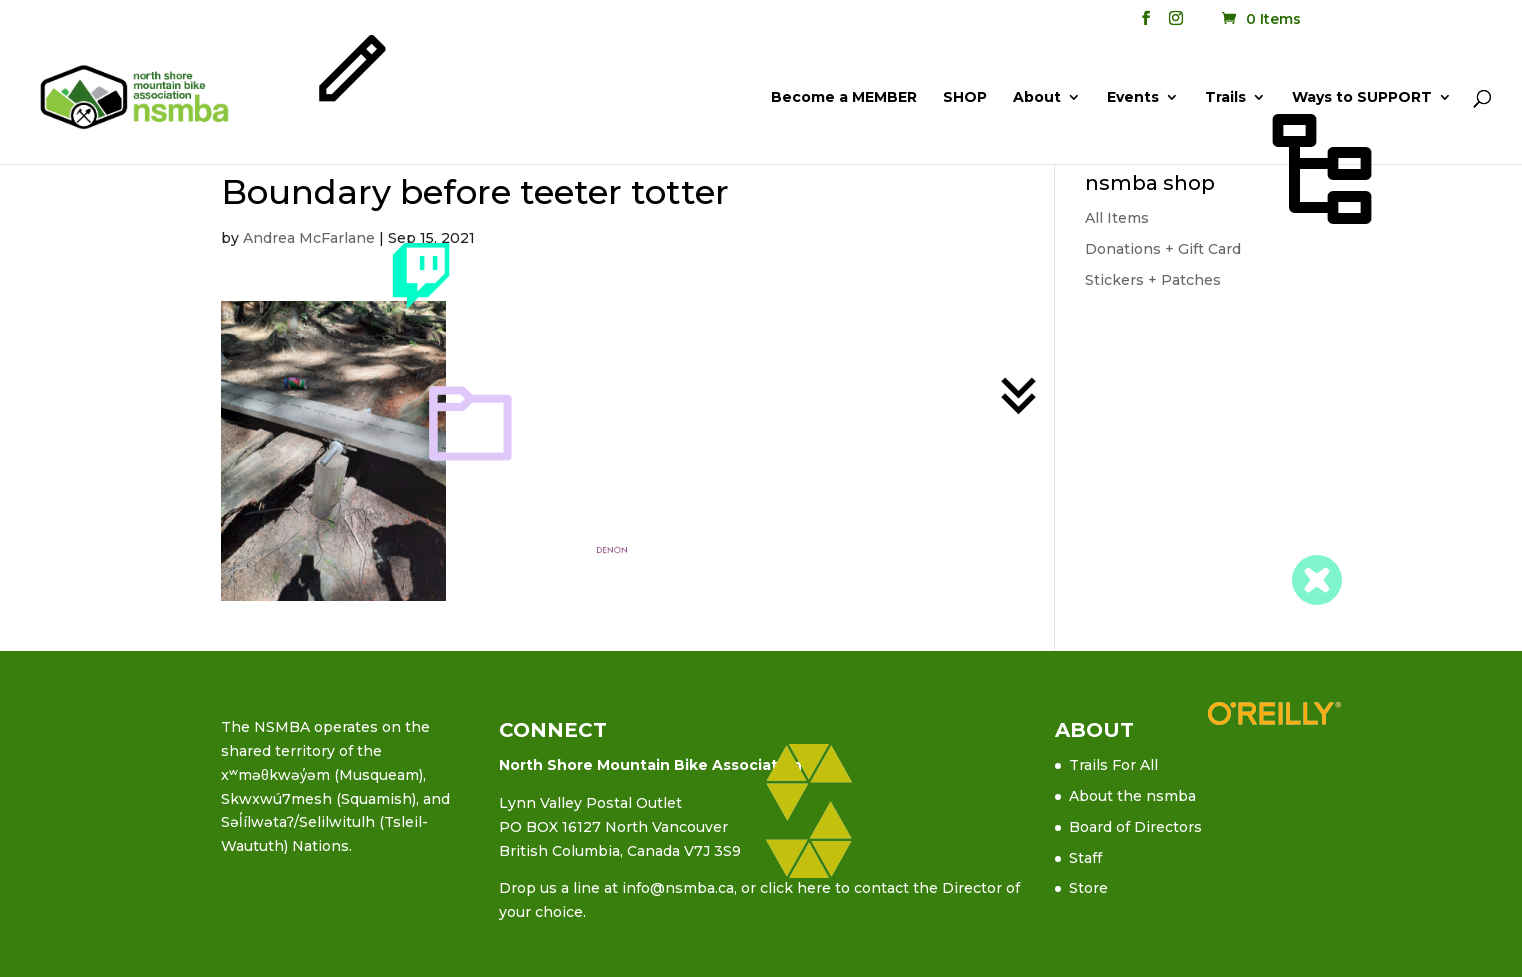  Describe the element at coordinates (421, 276) in the screenshot. I see `open the Twitch app` at that location.